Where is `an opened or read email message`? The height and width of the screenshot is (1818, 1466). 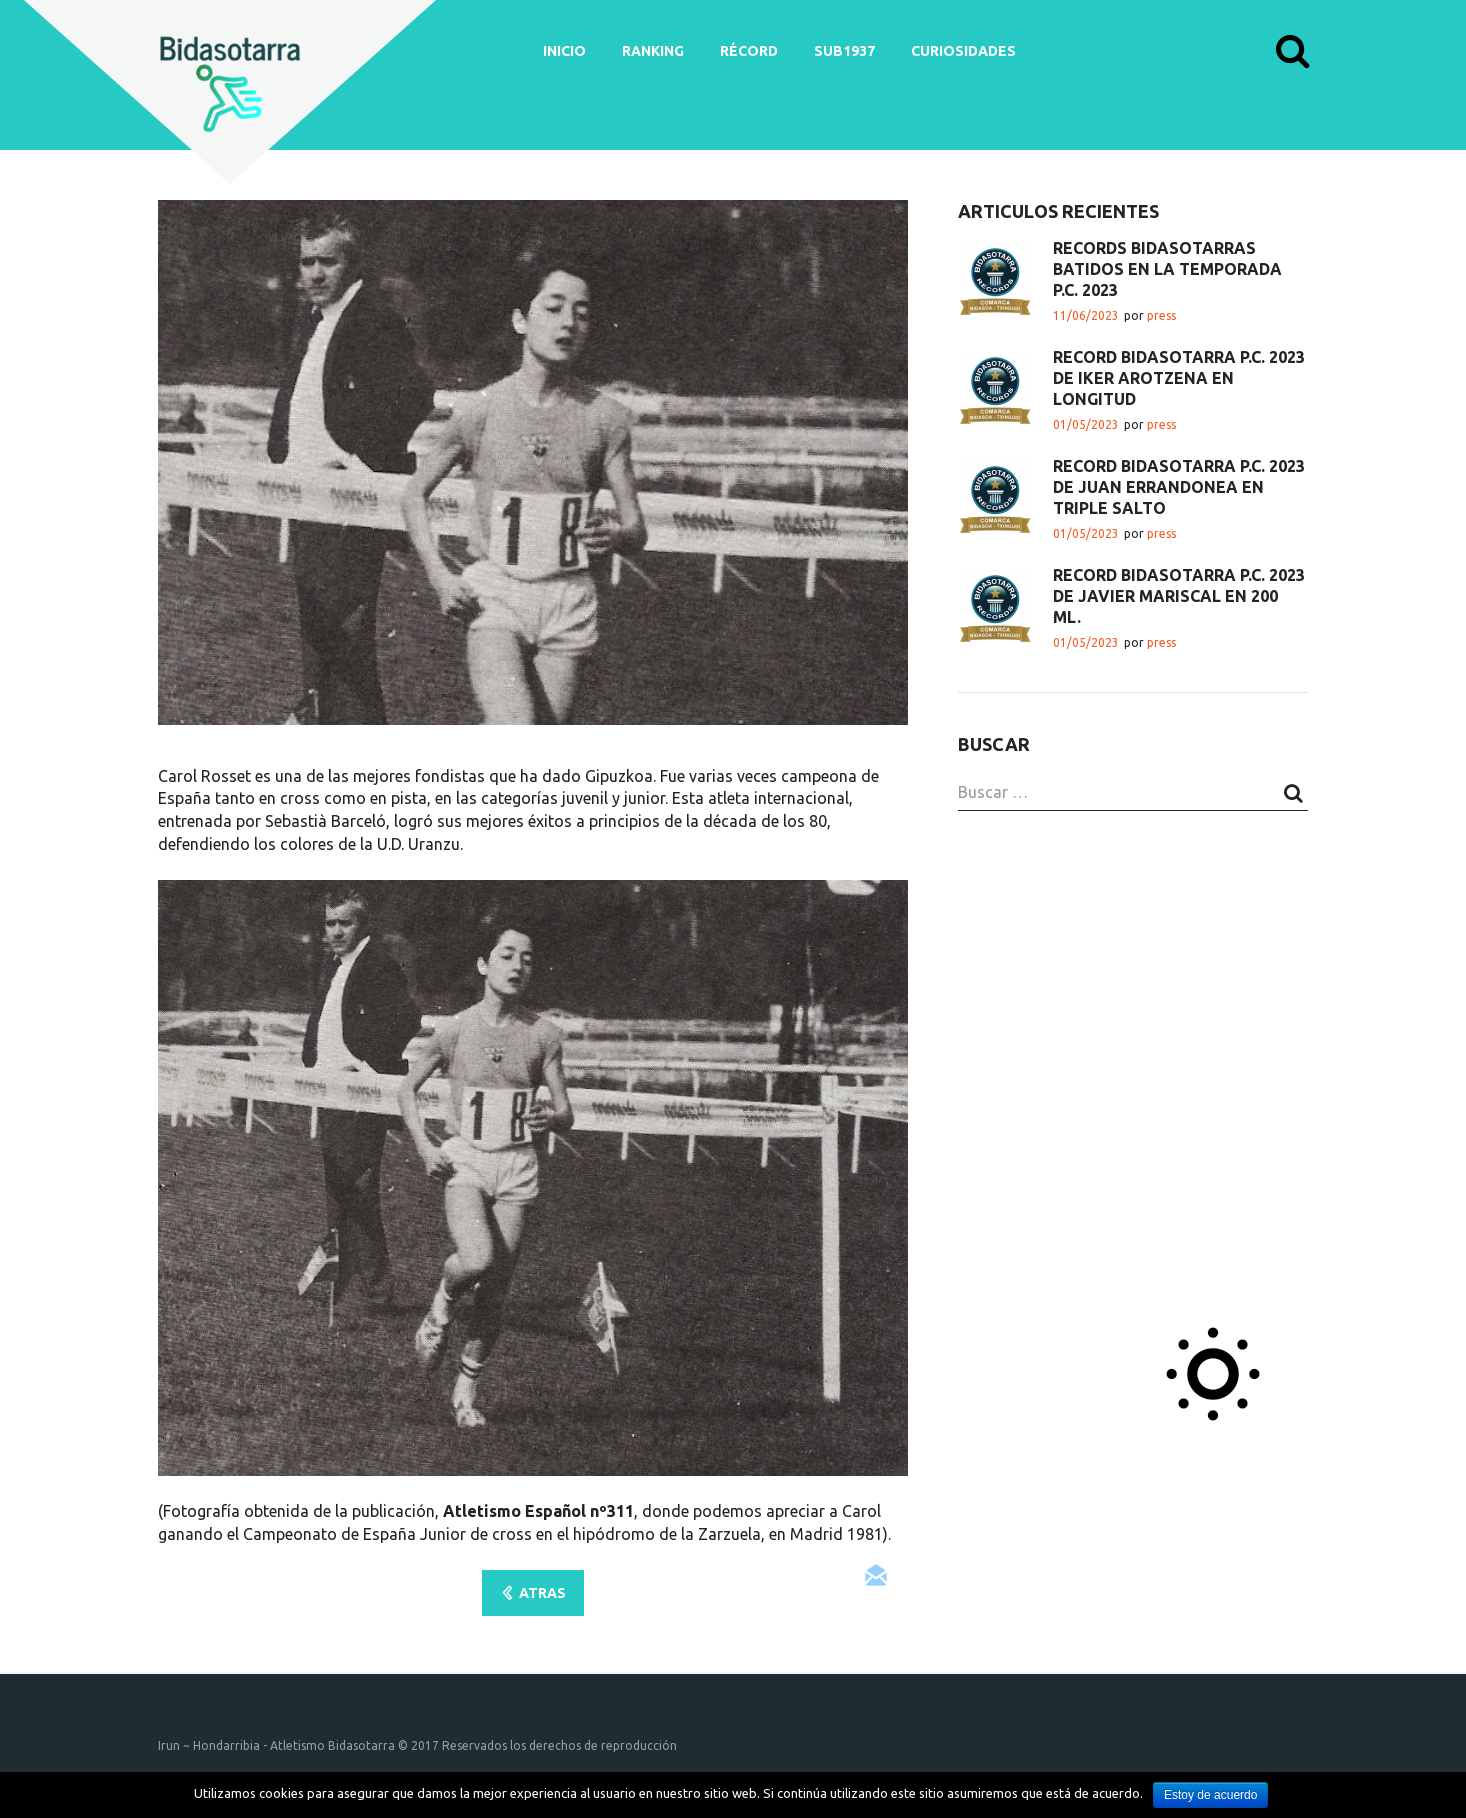
an opened or read email message is located at coordinates (876, 1575).